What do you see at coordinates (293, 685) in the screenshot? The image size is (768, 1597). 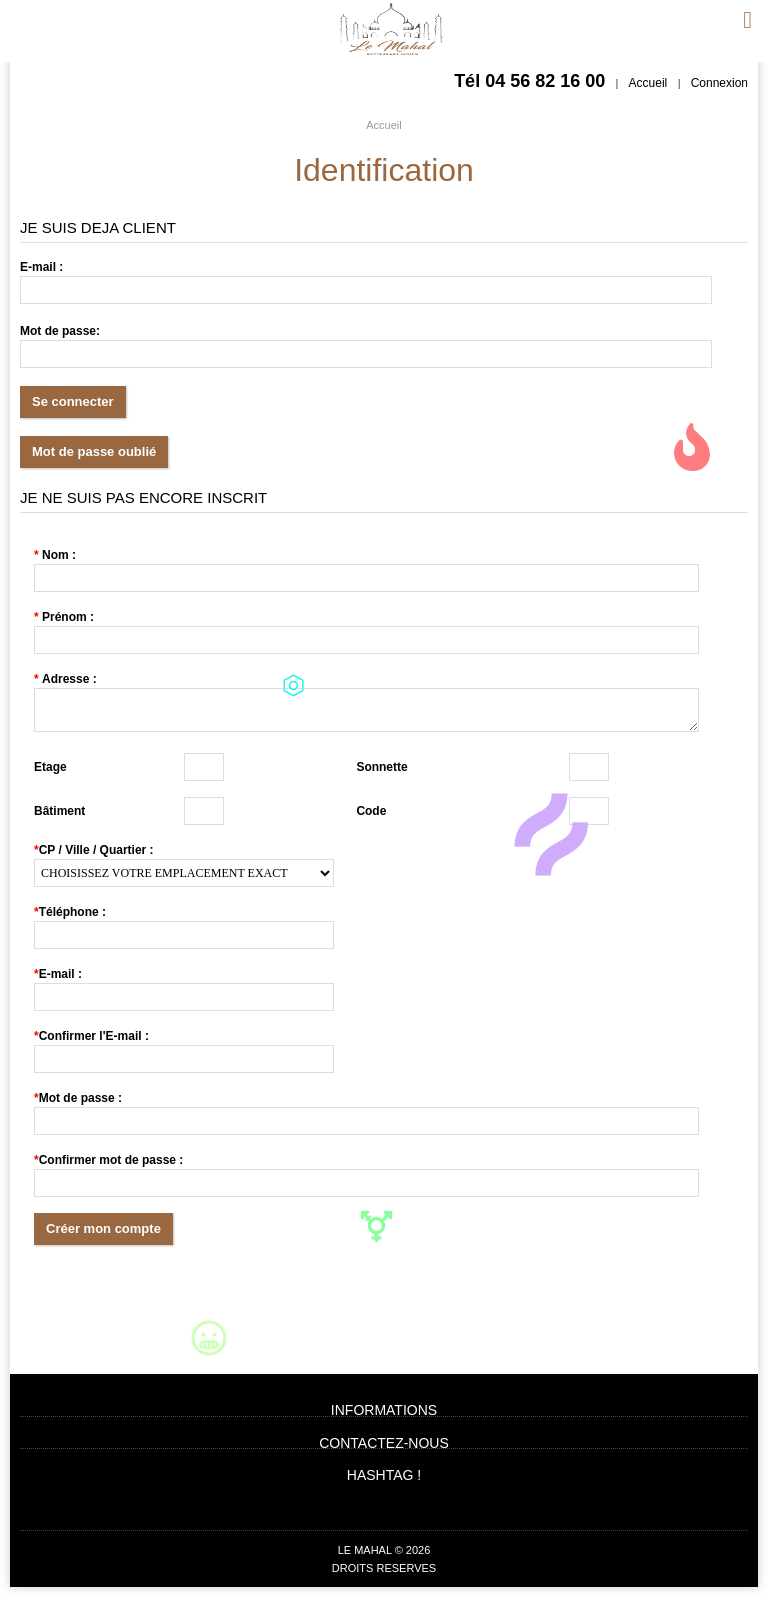 I see `access hardware or mechanical settings` at bounding box center [293, 685].